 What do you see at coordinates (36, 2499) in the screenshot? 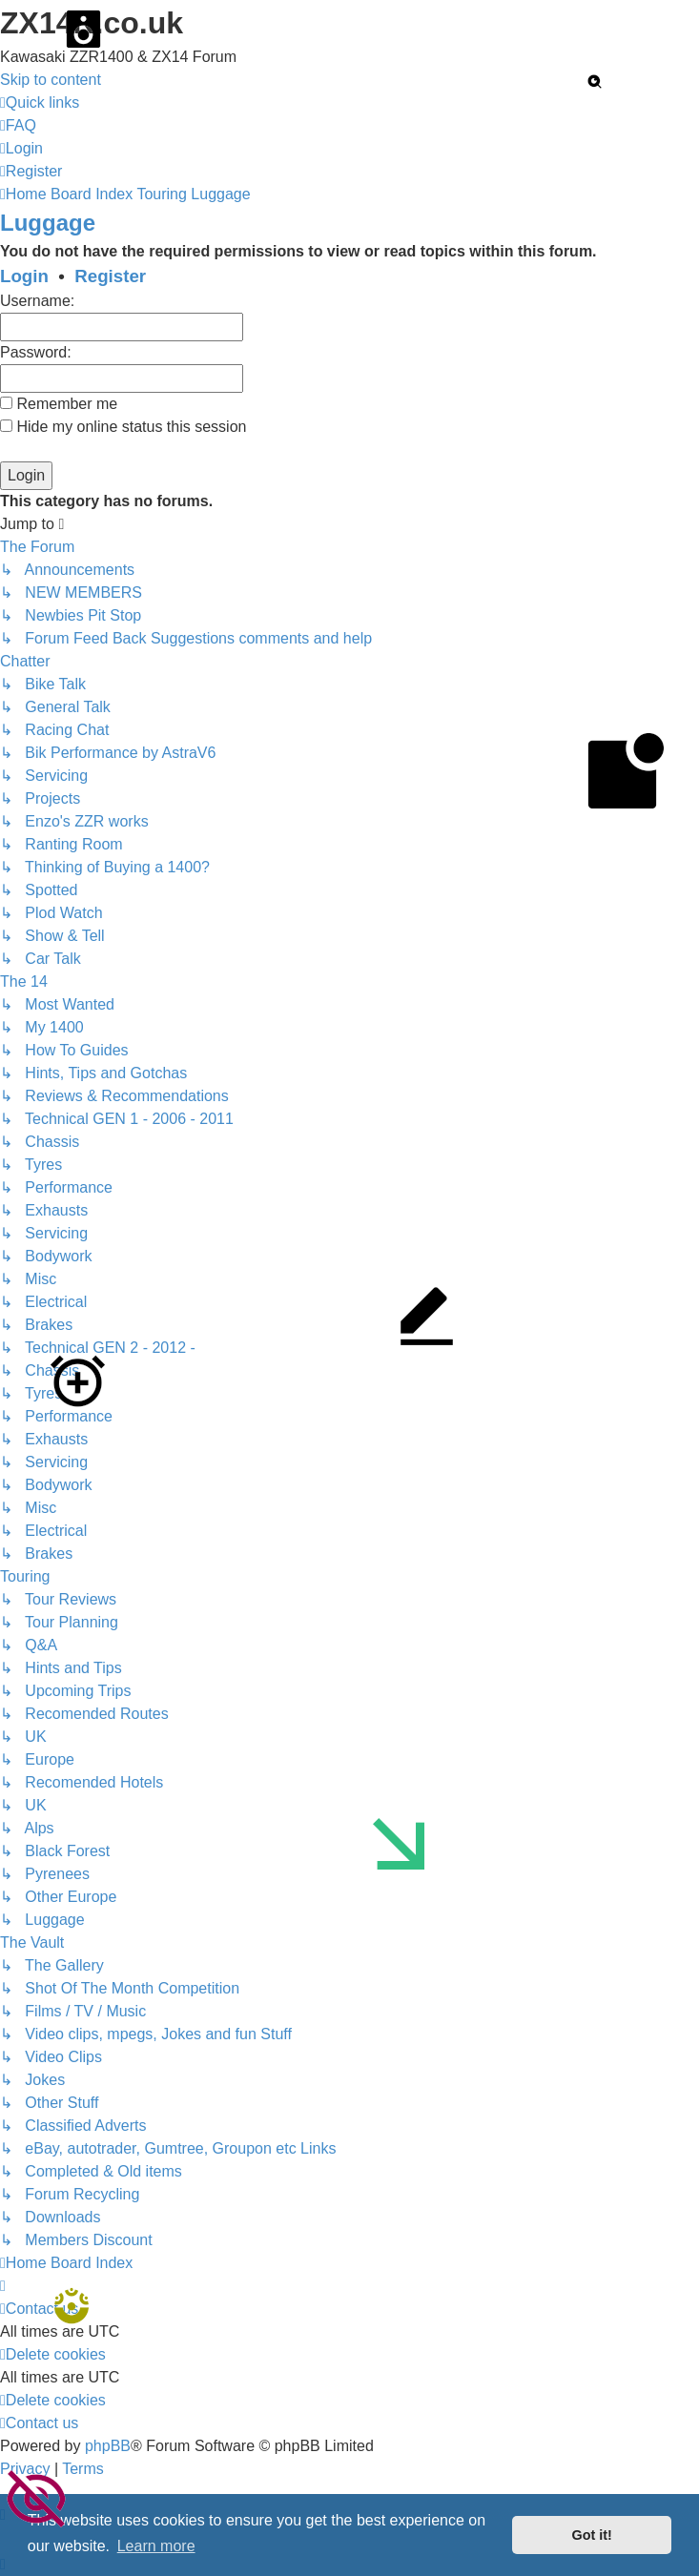
I see `hide password or sensitive content` at bounding box center [36, 2499].